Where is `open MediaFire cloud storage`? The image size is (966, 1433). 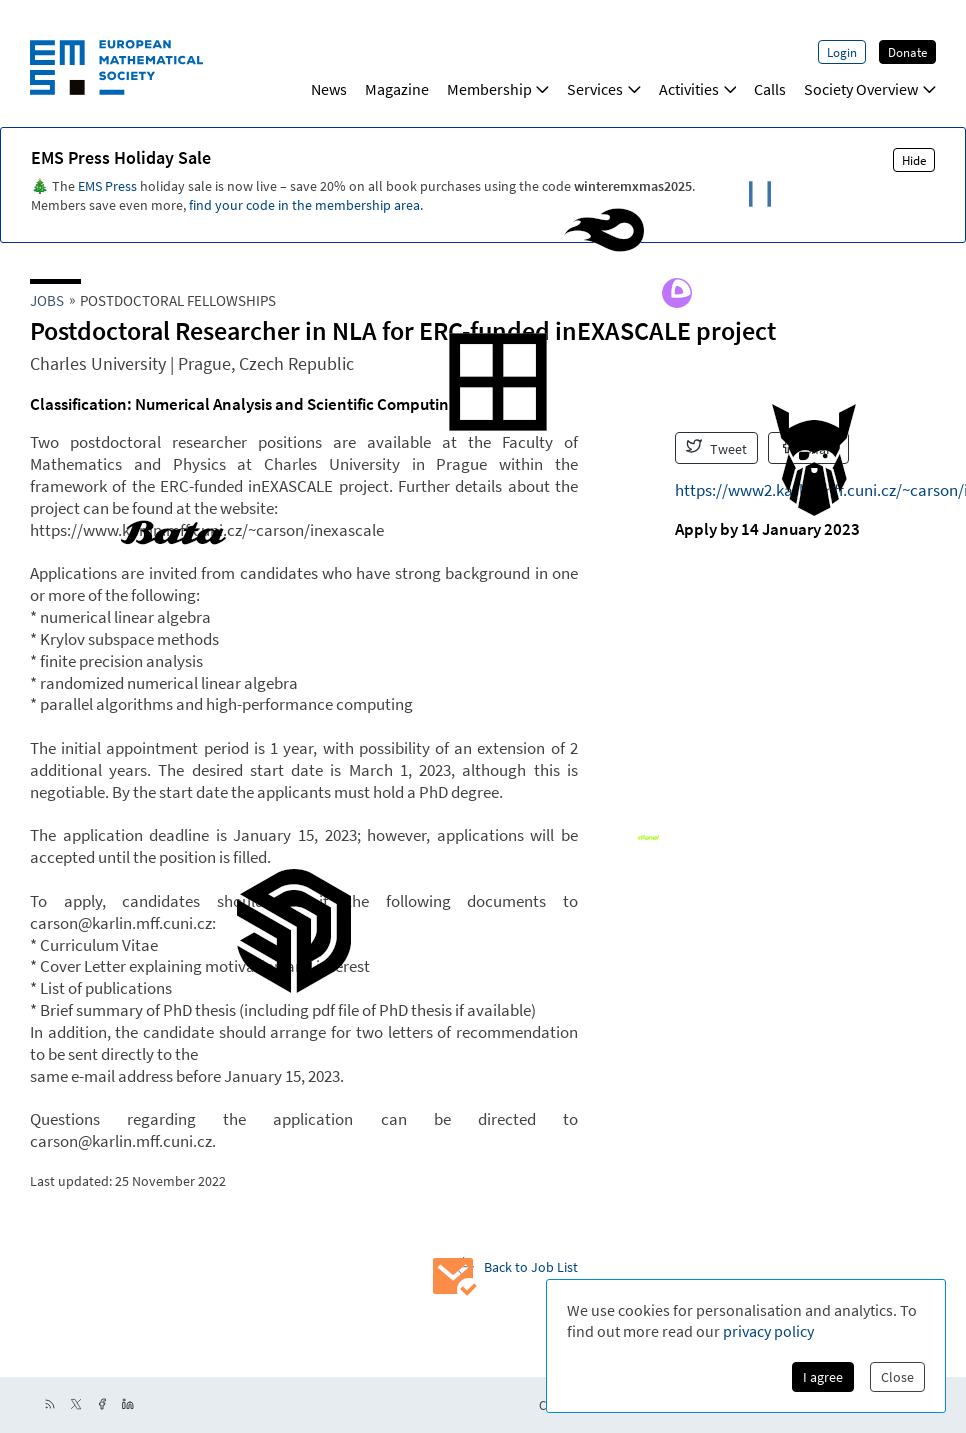
open MediaFire cloud storage is located at coordinates (604, 230).